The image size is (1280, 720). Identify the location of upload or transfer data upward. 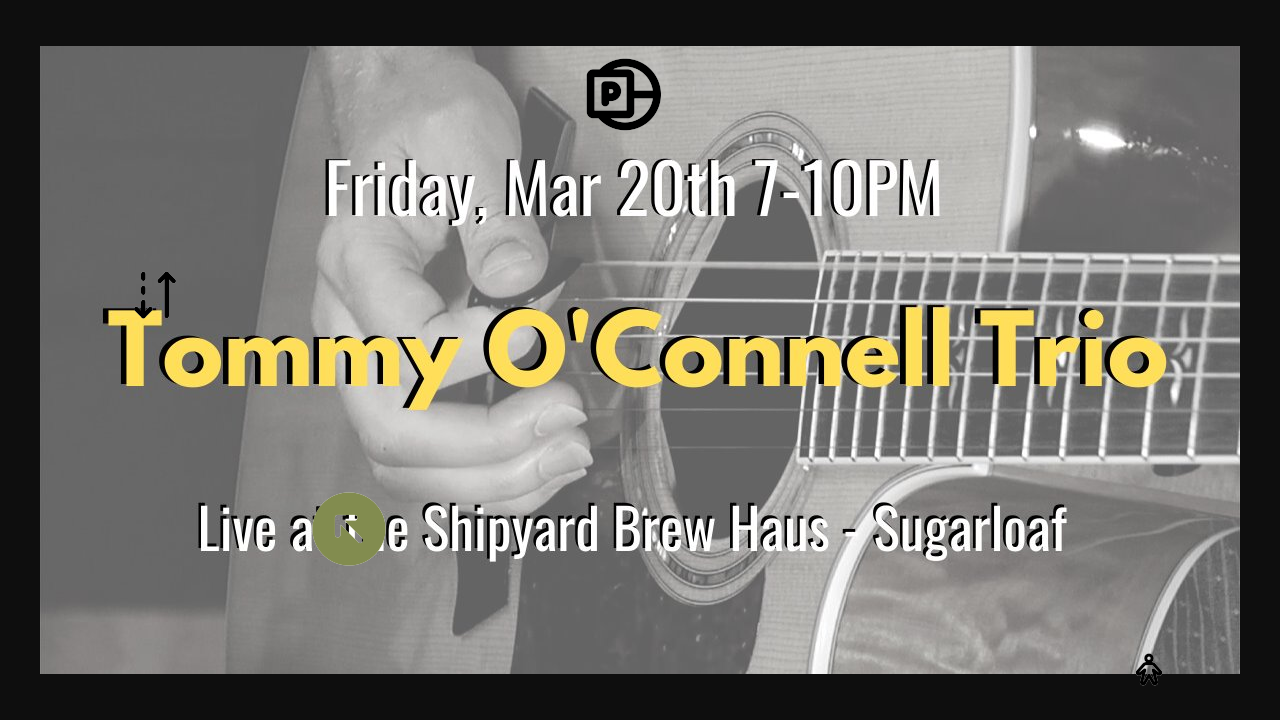
(155, 295).